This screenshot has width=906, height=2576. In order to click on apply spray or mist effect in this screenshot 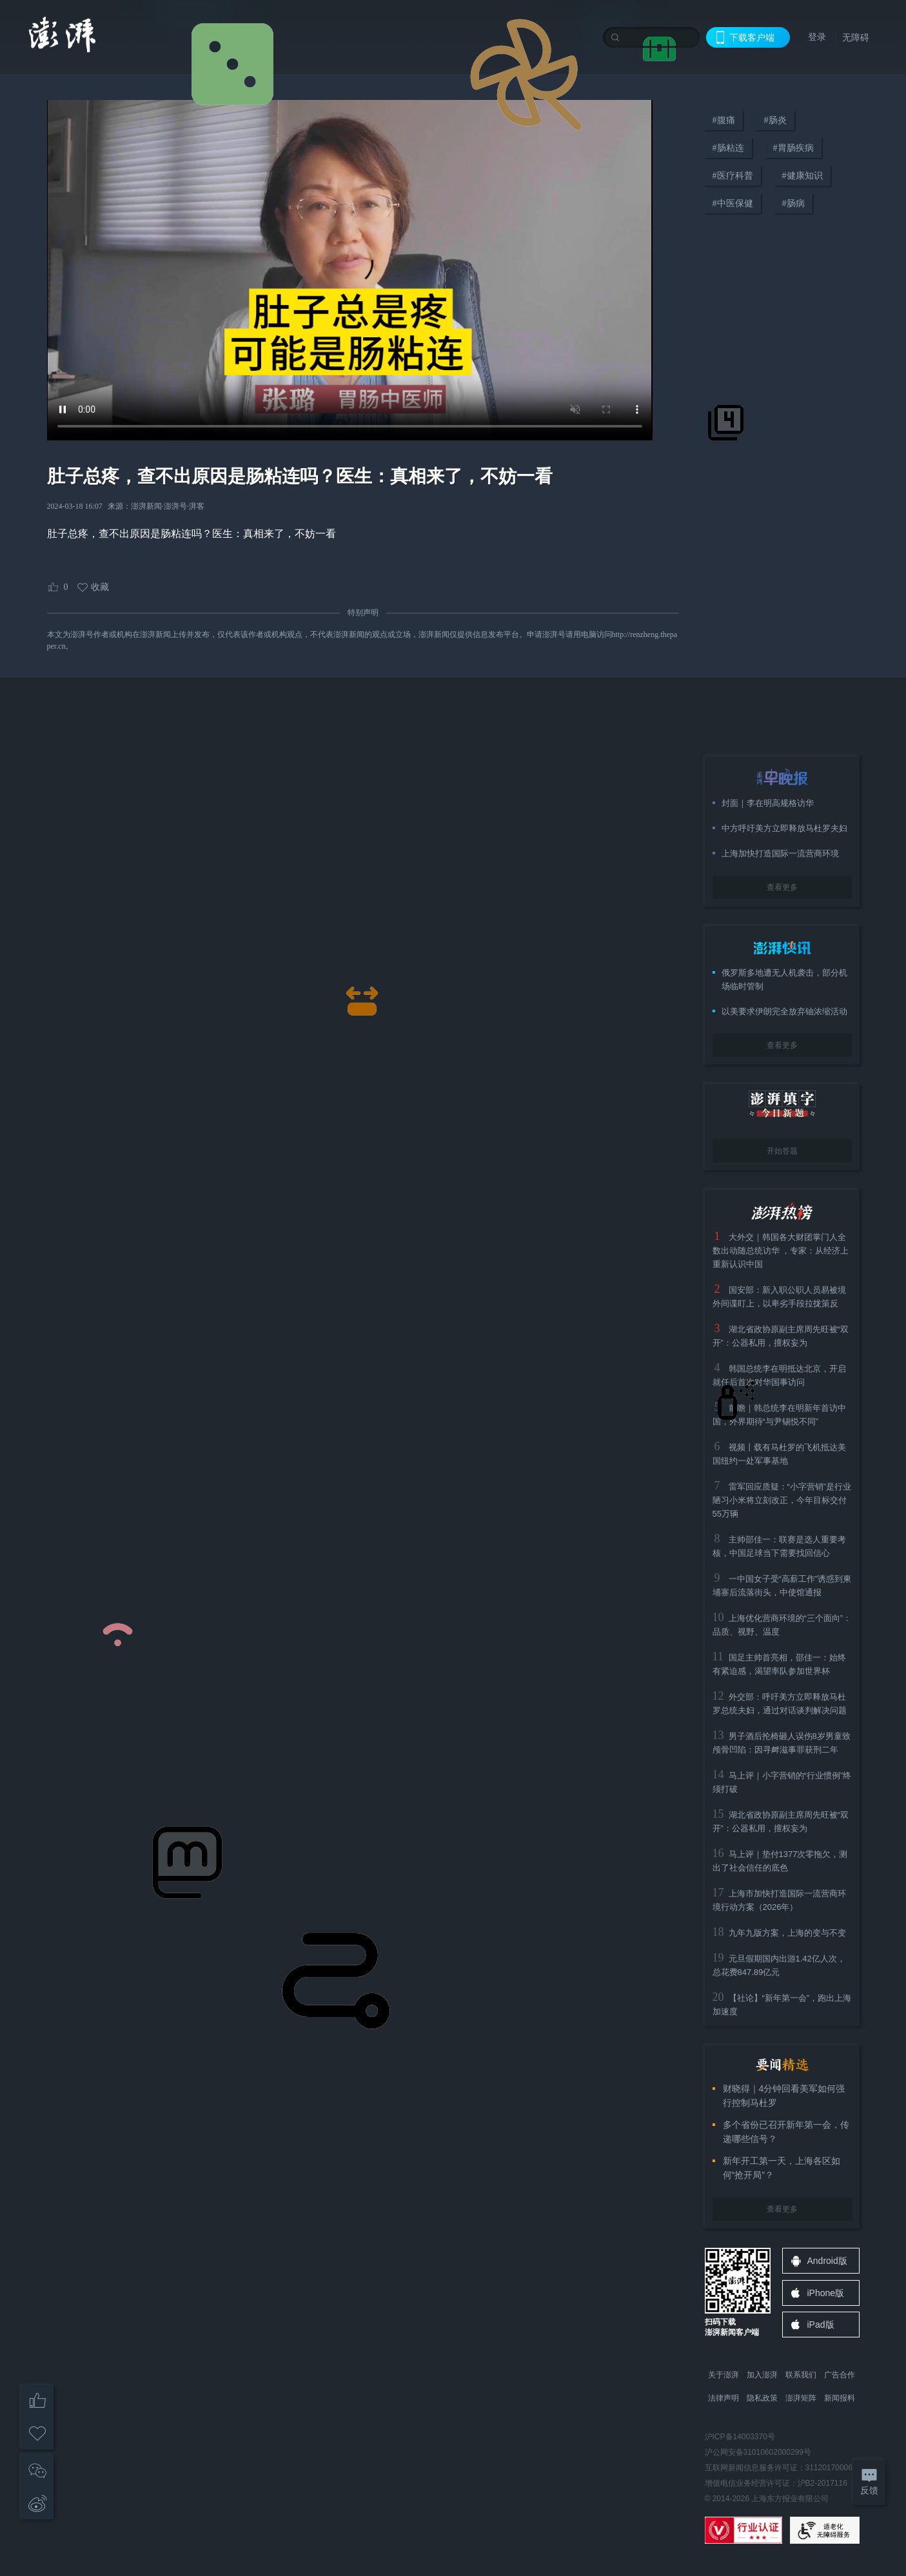, I will do `click(735, 1401)`.